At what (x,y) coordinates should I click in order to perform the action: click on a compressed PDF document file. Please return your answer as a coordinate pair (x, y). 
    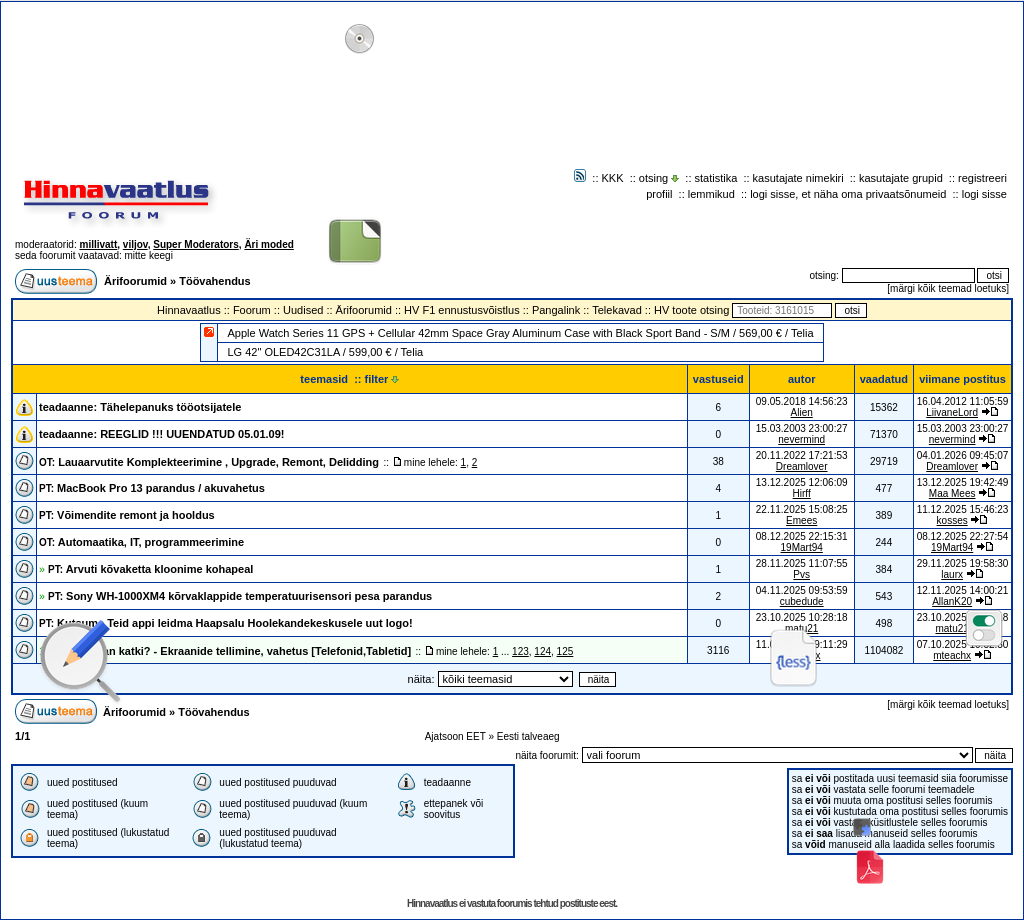
    Looking at the image, I should click on (870, 867).